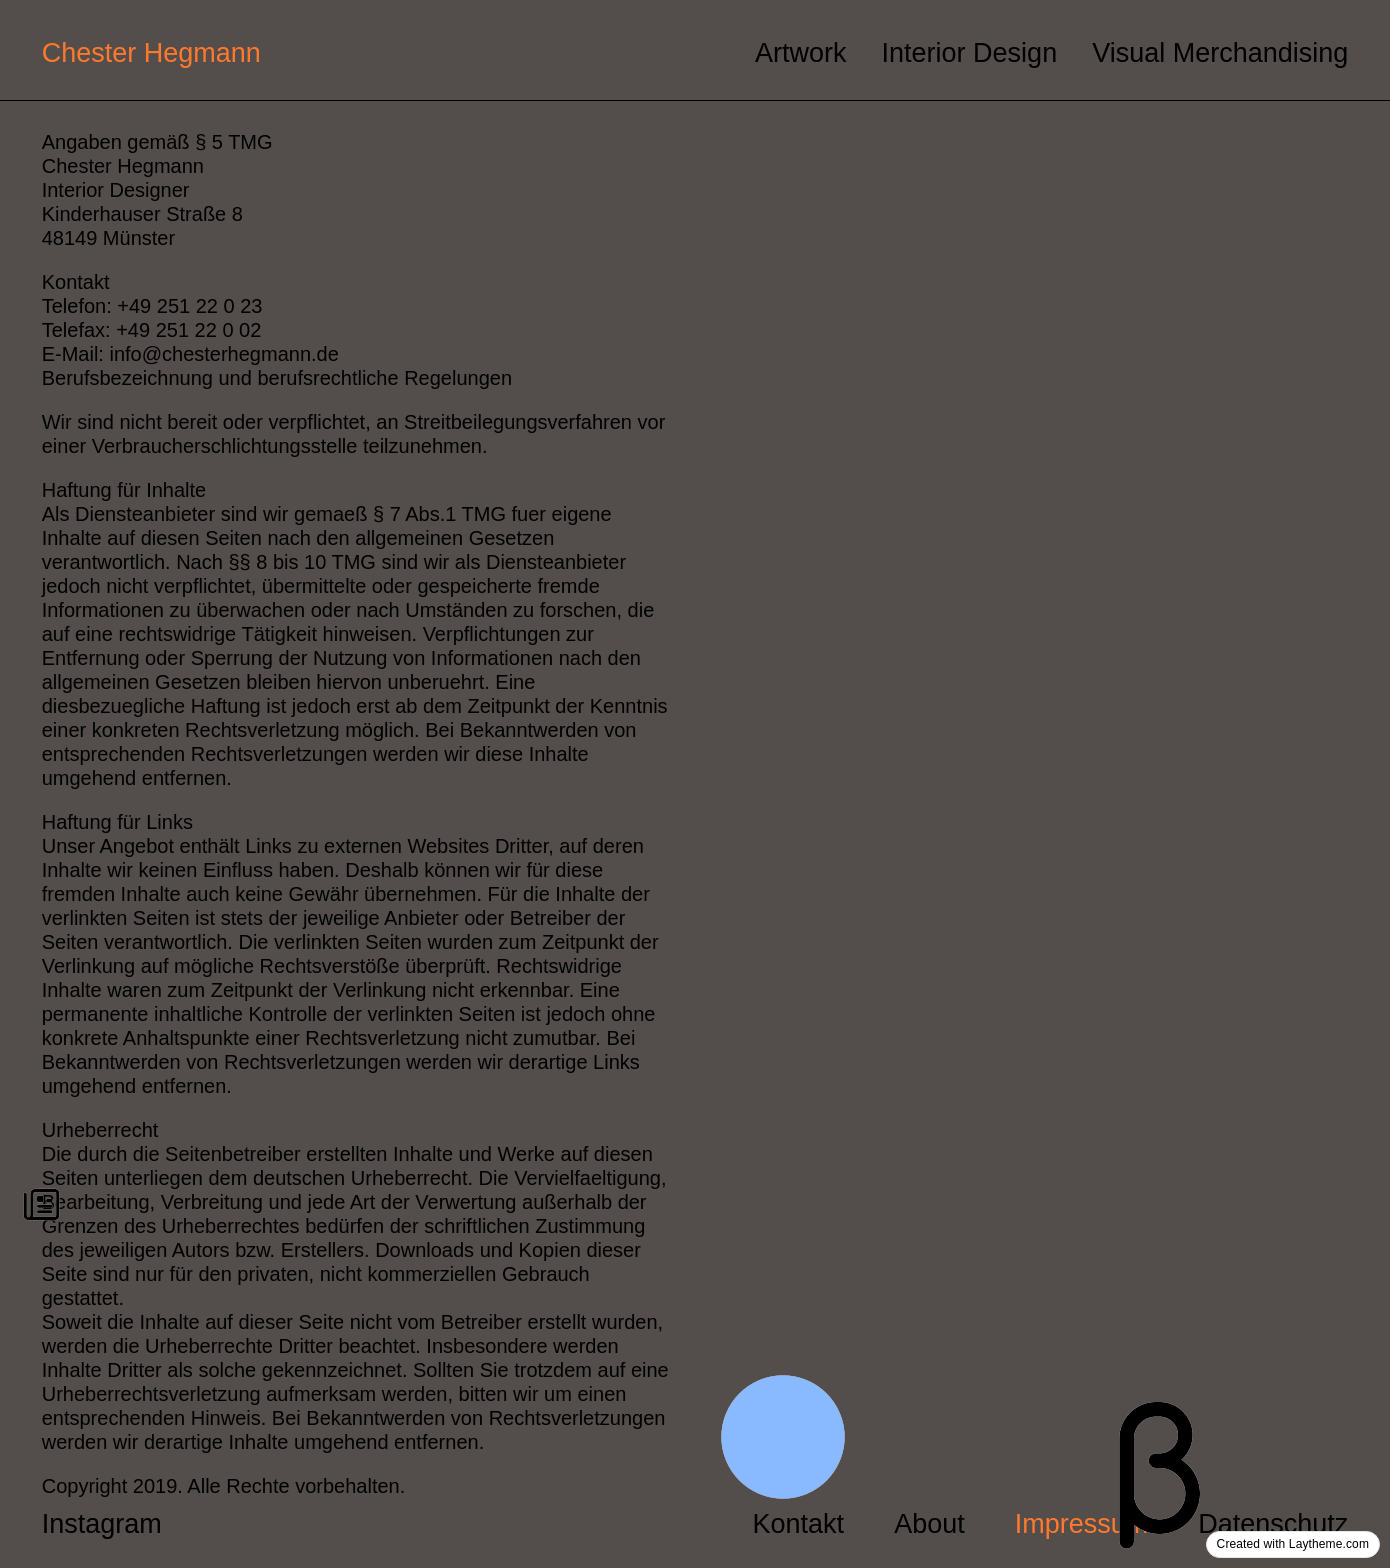 This screenshot has height=1568, width=1390. Describe the element at coordinates (1156, 1468) in the screenshot. I see `indicates a feature in beta testing phase` at that location.